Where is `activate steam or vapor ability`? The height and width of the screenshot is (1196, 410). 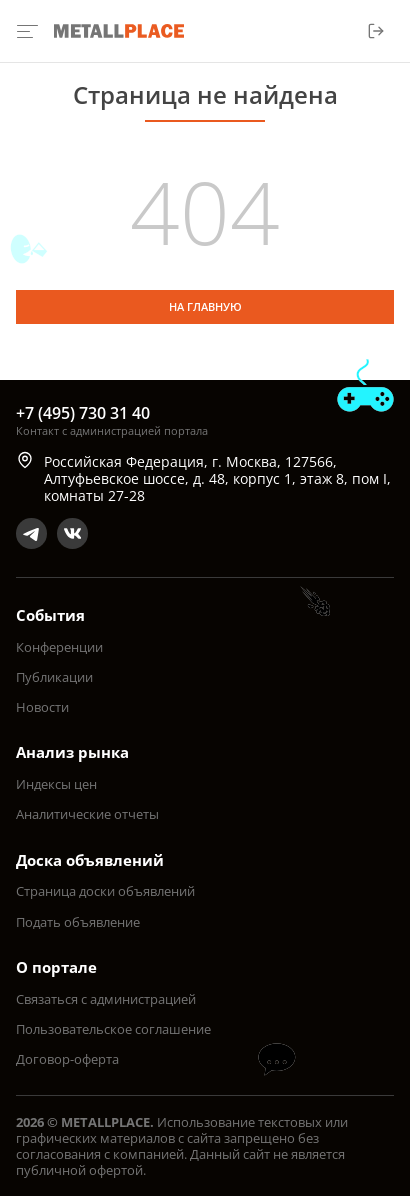 activate steam or vapor ability is located at coordinates (315, 601).